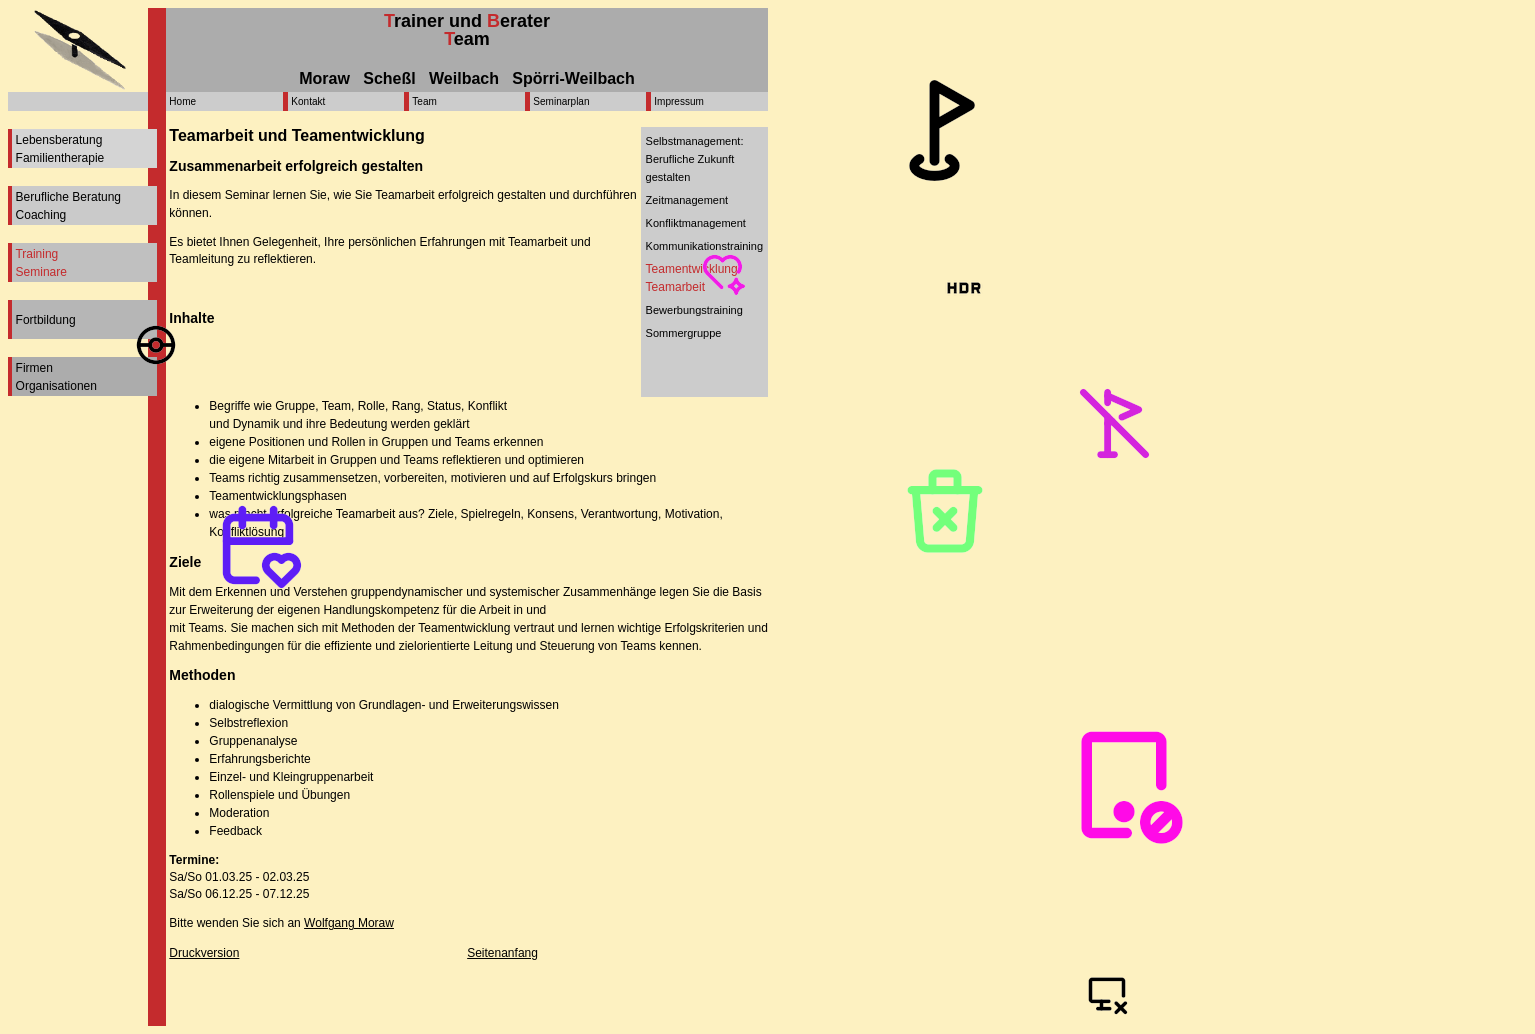 The image size is (1535, 1034). What do you see at coordinates (156, 345) in the screenshot?
I see `access pokémon collection or inventory` at bounding box center [156, 345].